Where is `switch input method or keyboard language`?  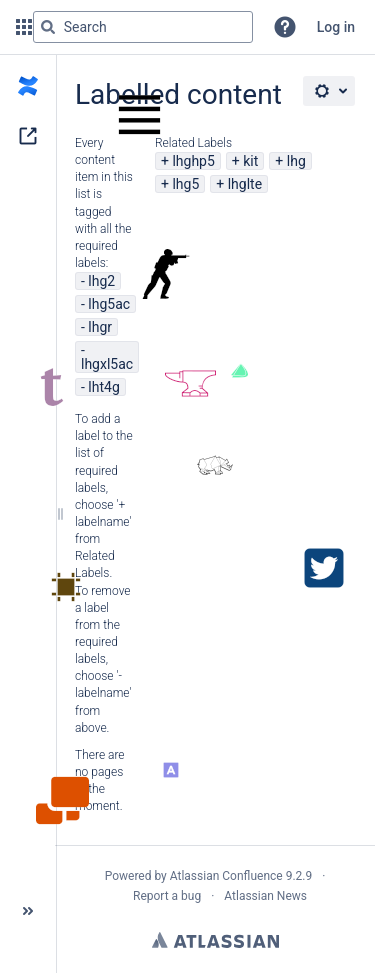 switch input method or keyboard language is located at coordinates (171, 770).